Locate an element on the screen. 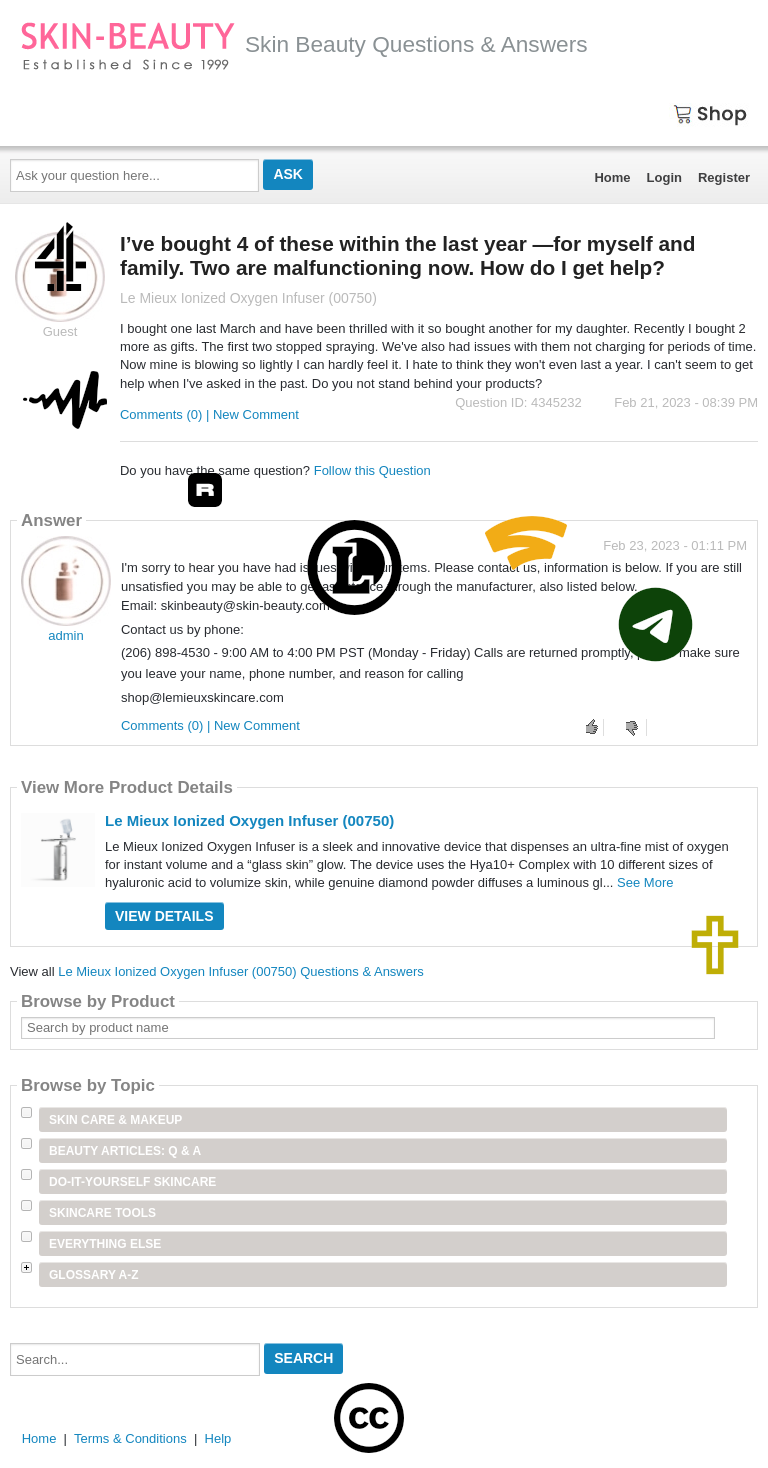  google stadia gaming service logo is located at coordinates (526, 543).